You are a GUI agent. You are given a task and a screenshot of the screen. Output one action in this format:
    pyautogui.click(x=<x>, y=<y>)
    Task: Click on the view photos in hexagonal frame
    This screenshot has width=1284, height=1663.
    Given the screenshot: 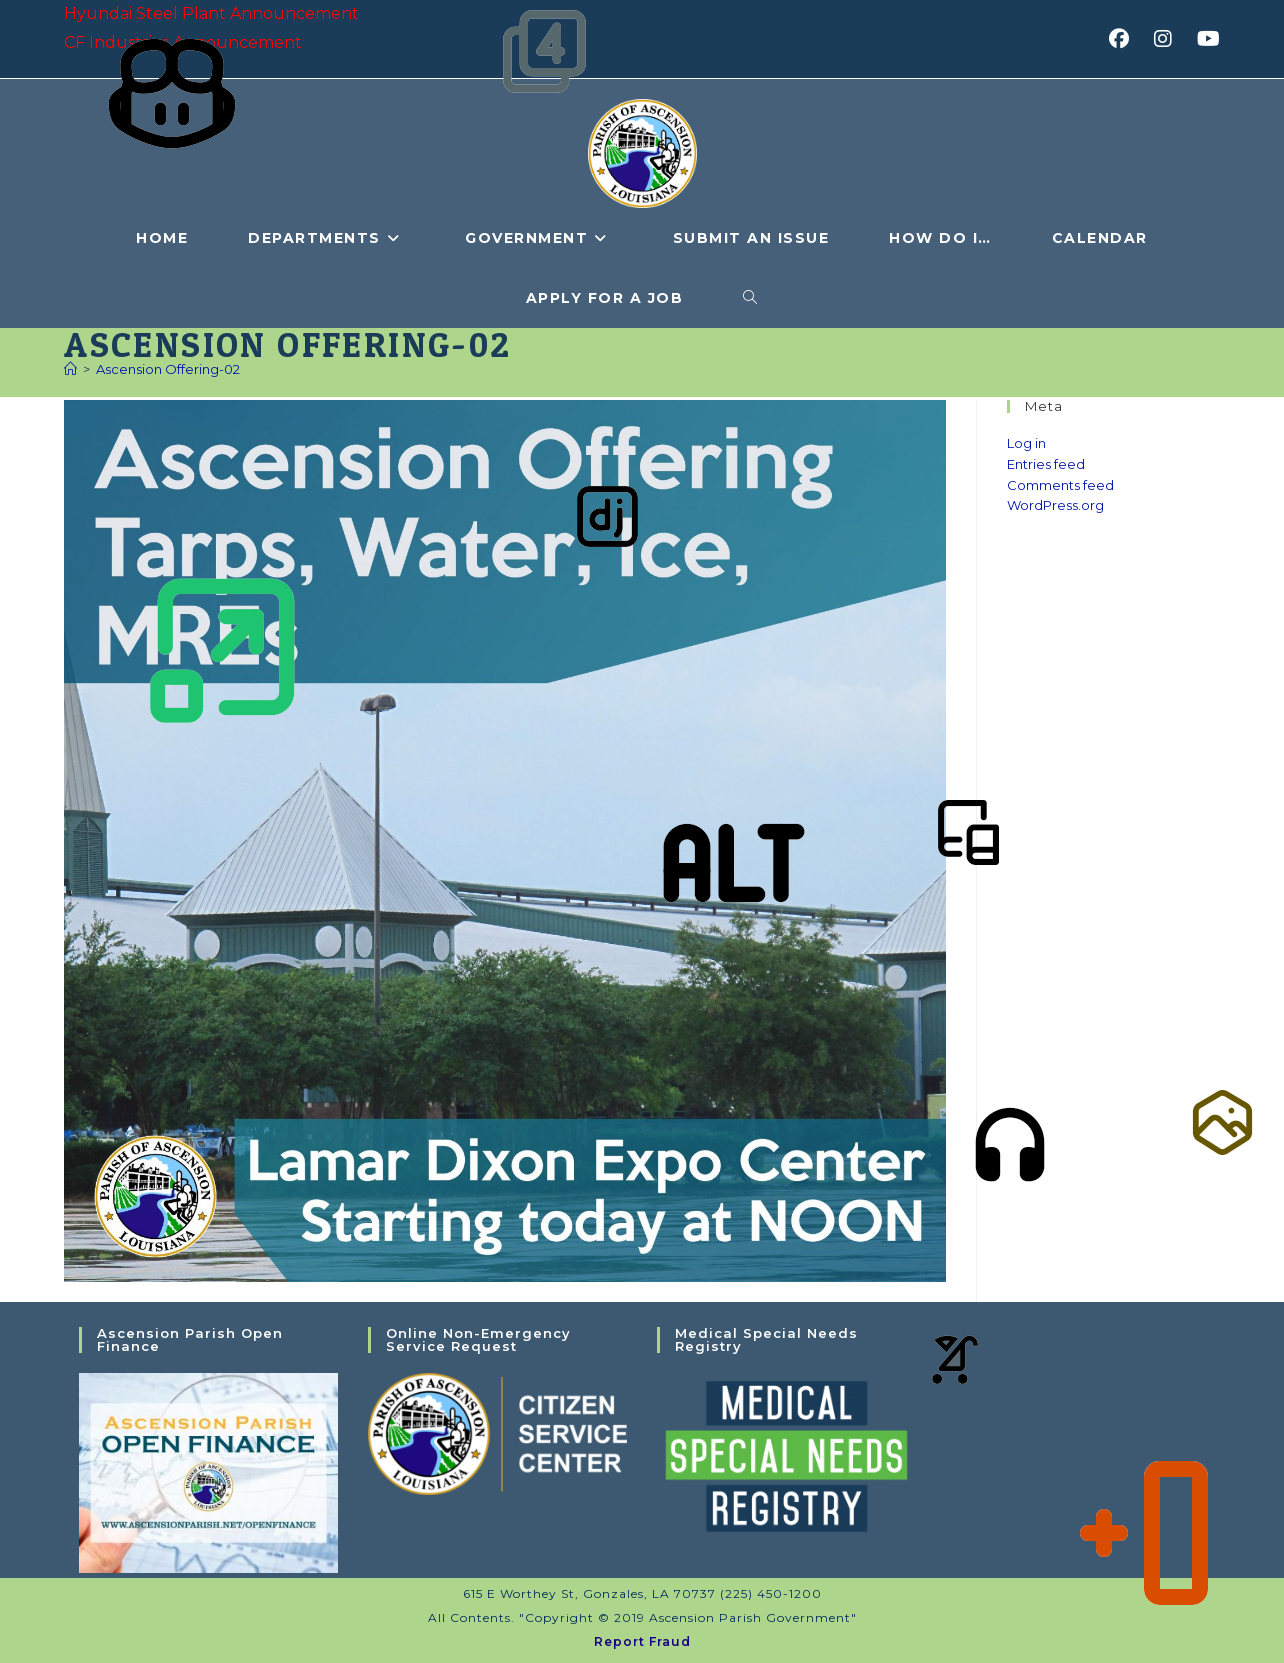 What is the action you would take?
    pyautogui.click(x=1222, y=1122)
    